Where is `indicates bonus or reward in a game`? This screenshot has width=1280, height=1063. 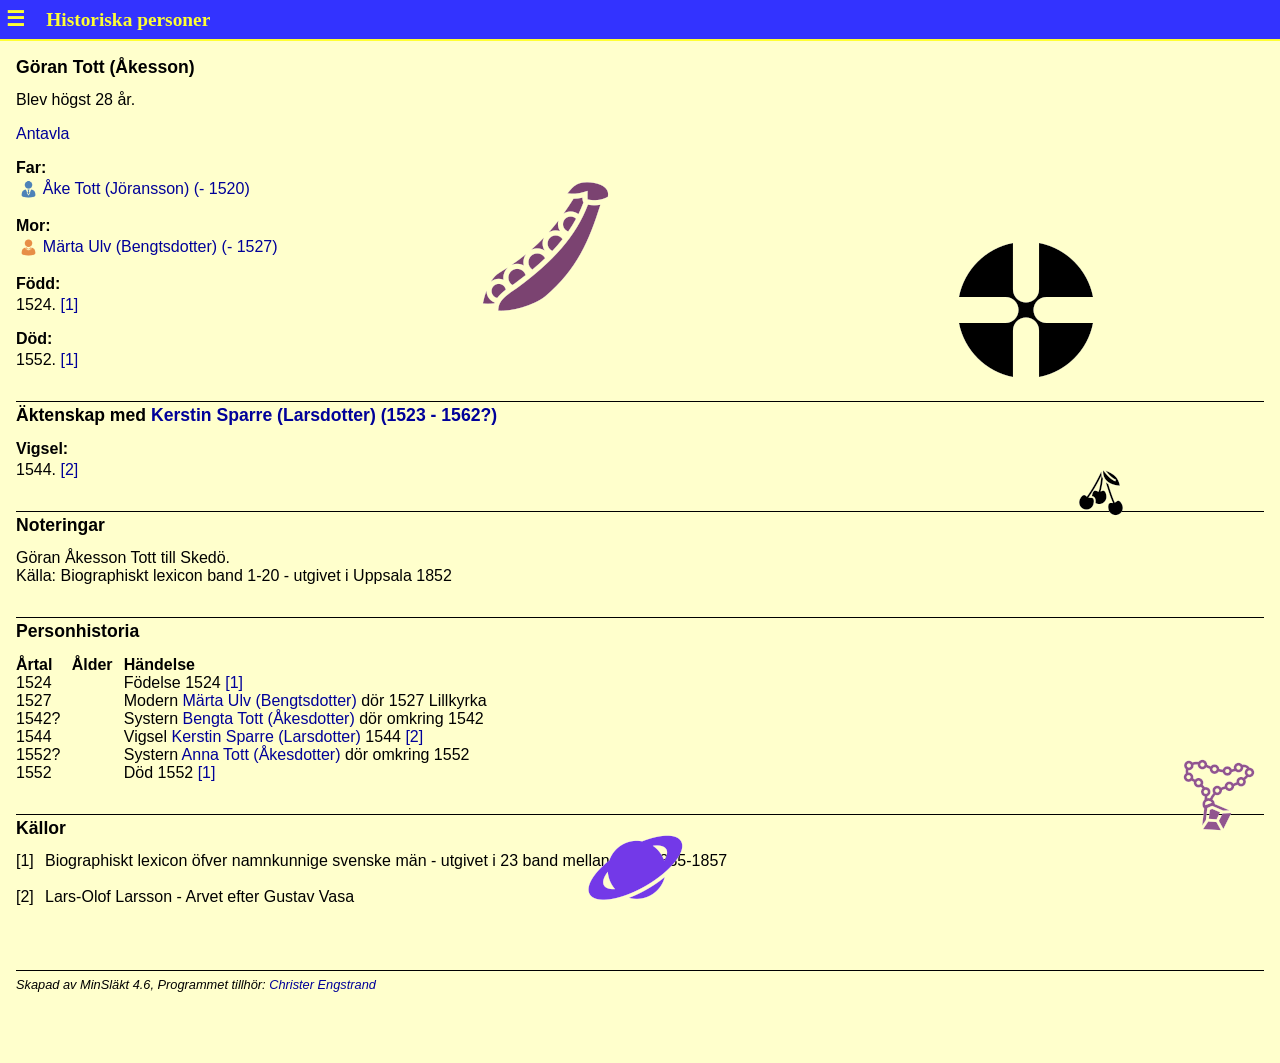 indicates bonus or reward in a game is located at coordinates (1101, 492).